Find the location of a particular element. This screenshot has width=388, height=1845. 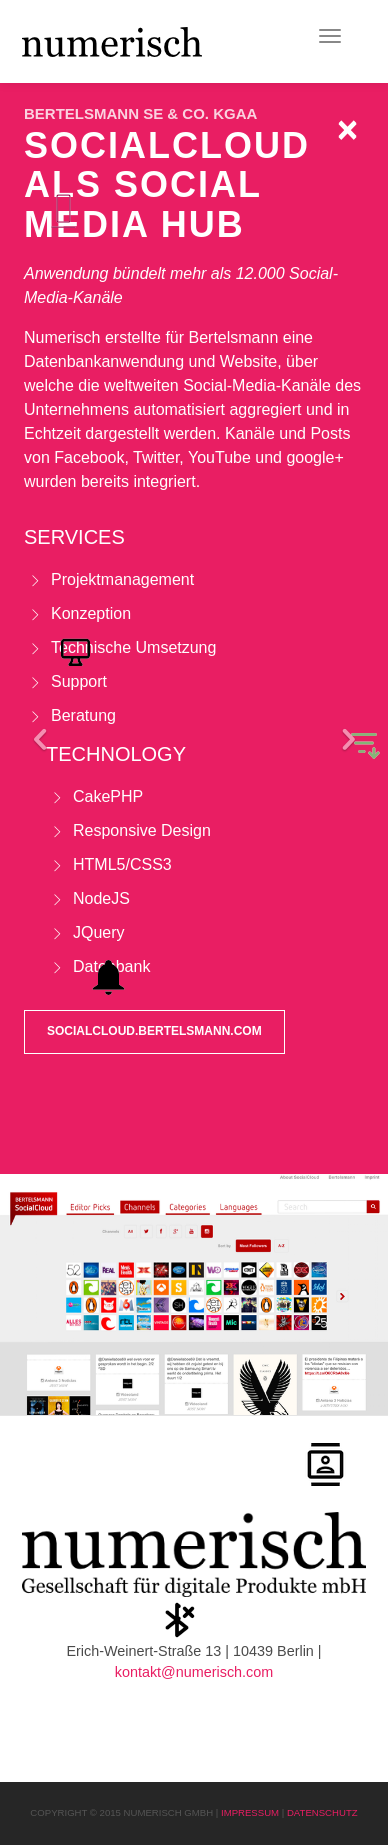

view notifications is located at coordinates (108, 977).